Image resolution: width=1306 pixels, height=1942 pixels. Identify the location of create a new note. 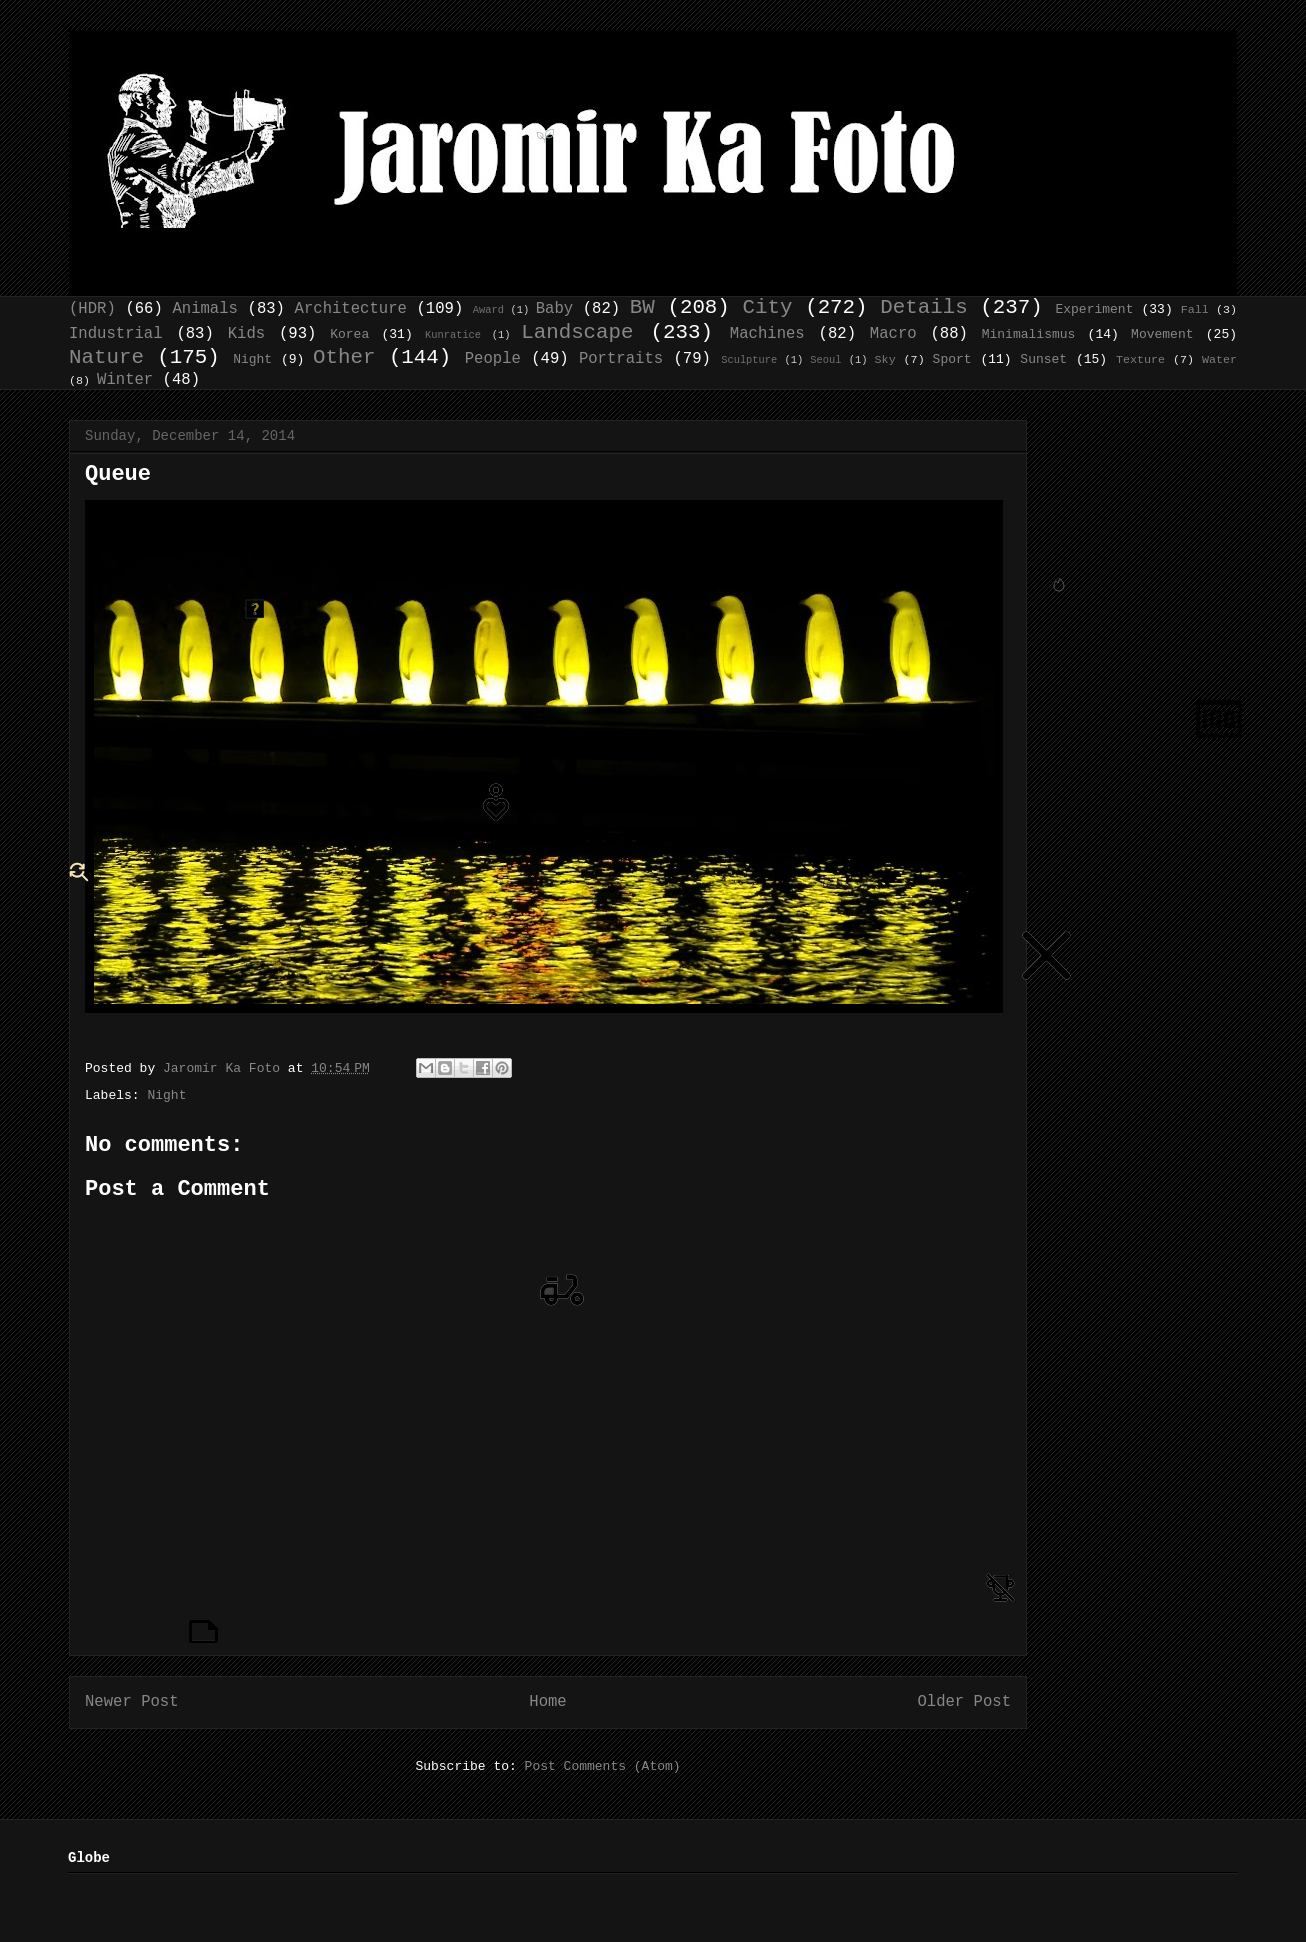
(203, 1631).